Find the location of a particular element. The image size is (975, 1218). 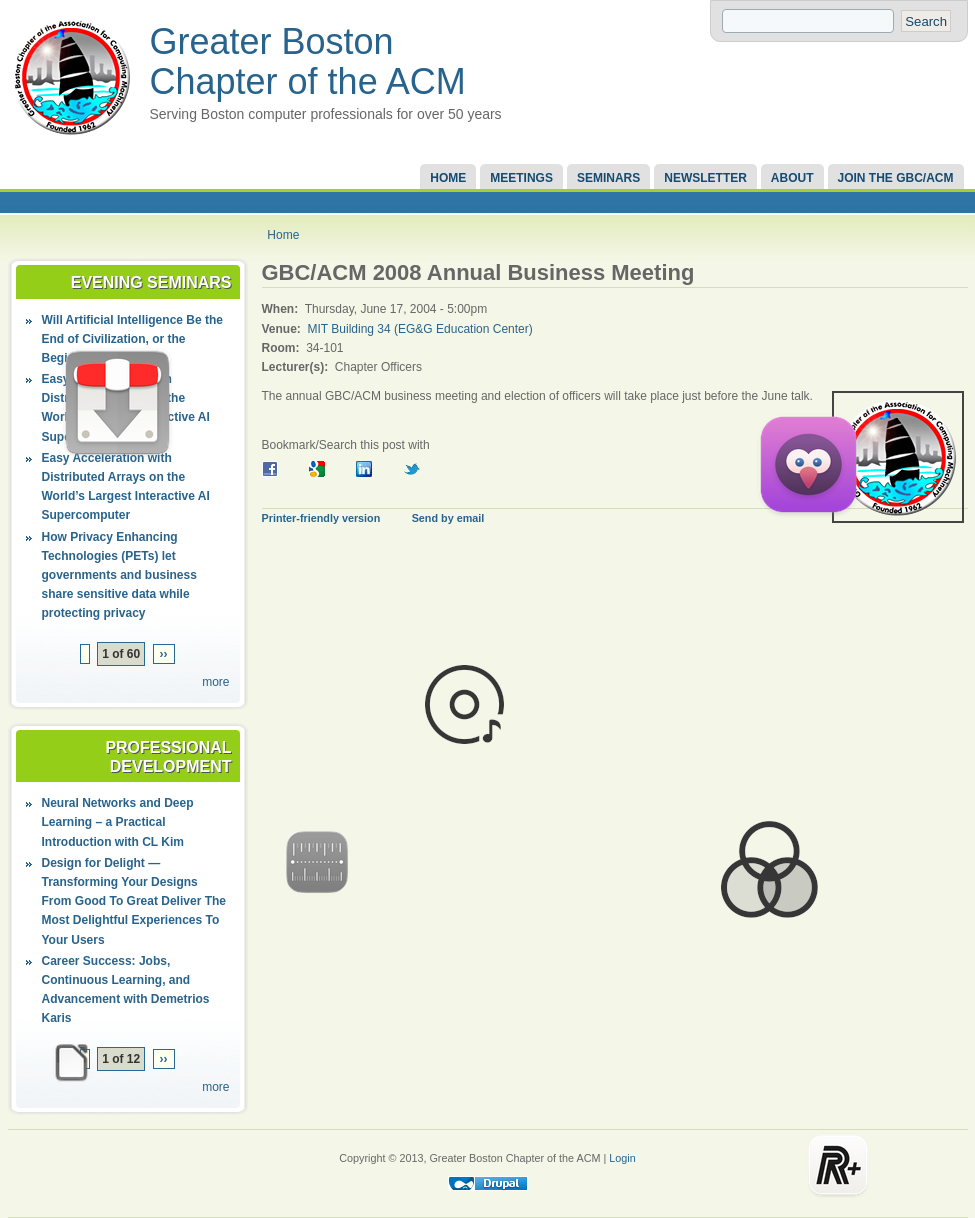

open the Measure app is located at coordinates (317, 862).